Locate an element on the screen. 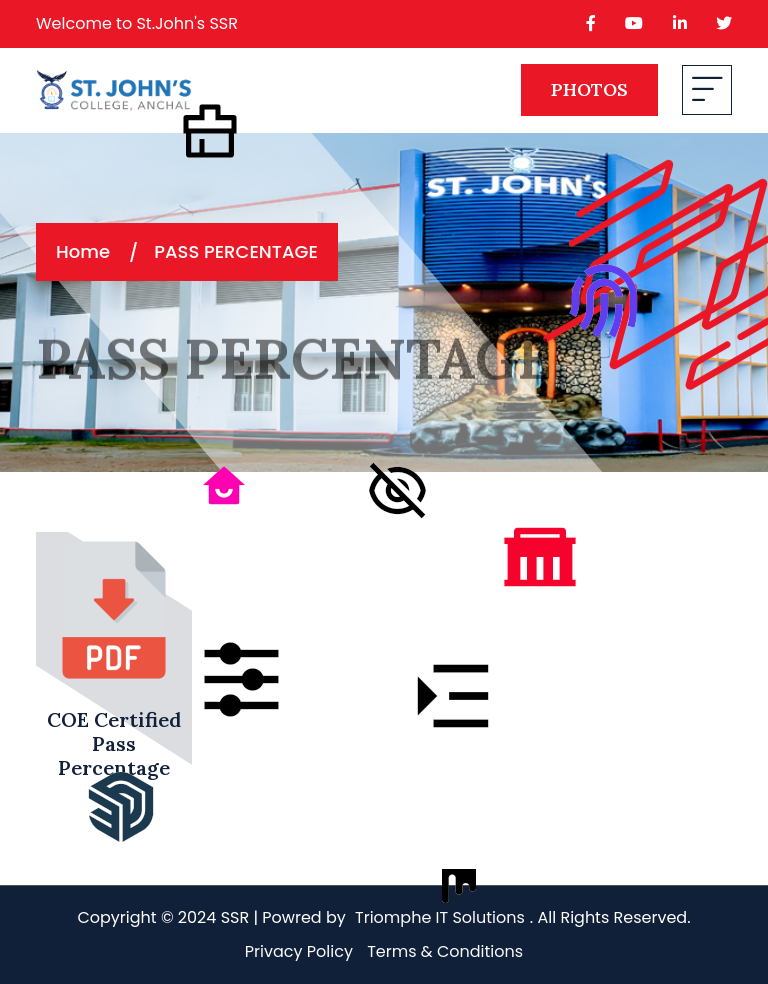 This screenshot has width=768, height=984. adjust audio or equalizer settings is located at coordinates (241, 679).